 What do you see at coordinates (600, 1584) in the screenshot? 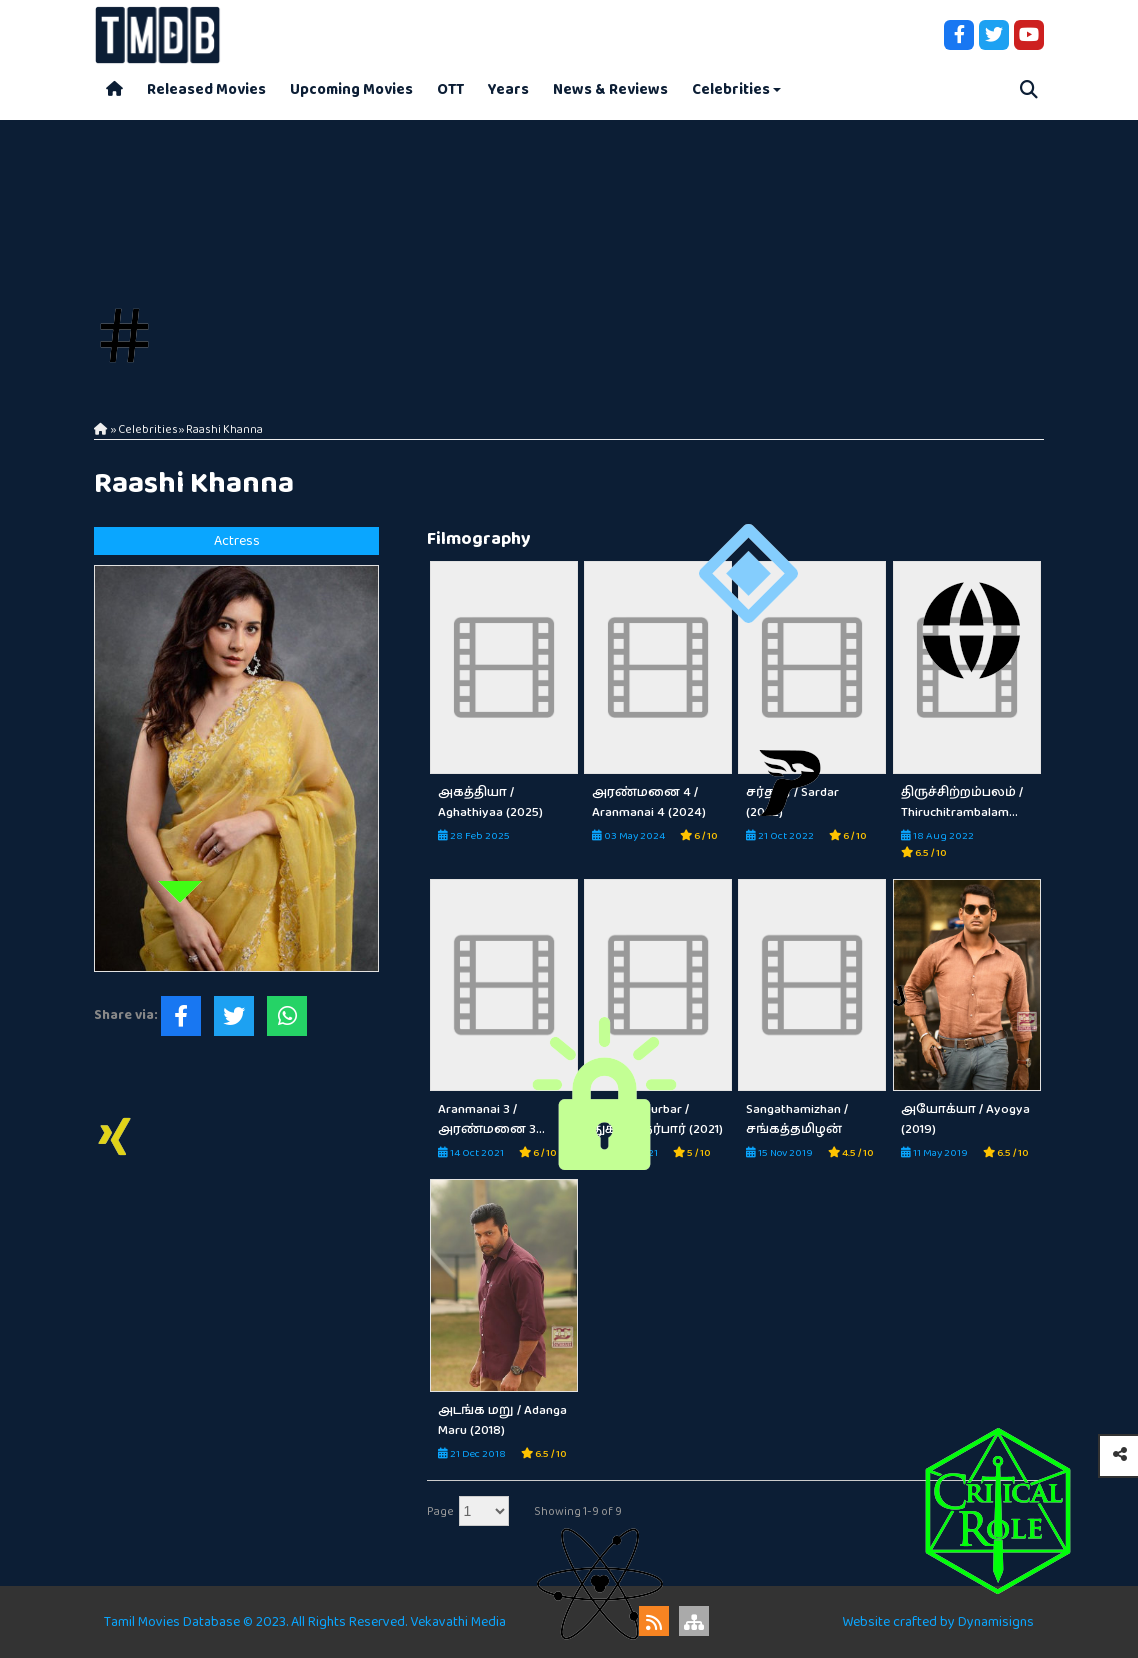
I see `neutralinojs framework logo` at bounding box center [600, 1584].